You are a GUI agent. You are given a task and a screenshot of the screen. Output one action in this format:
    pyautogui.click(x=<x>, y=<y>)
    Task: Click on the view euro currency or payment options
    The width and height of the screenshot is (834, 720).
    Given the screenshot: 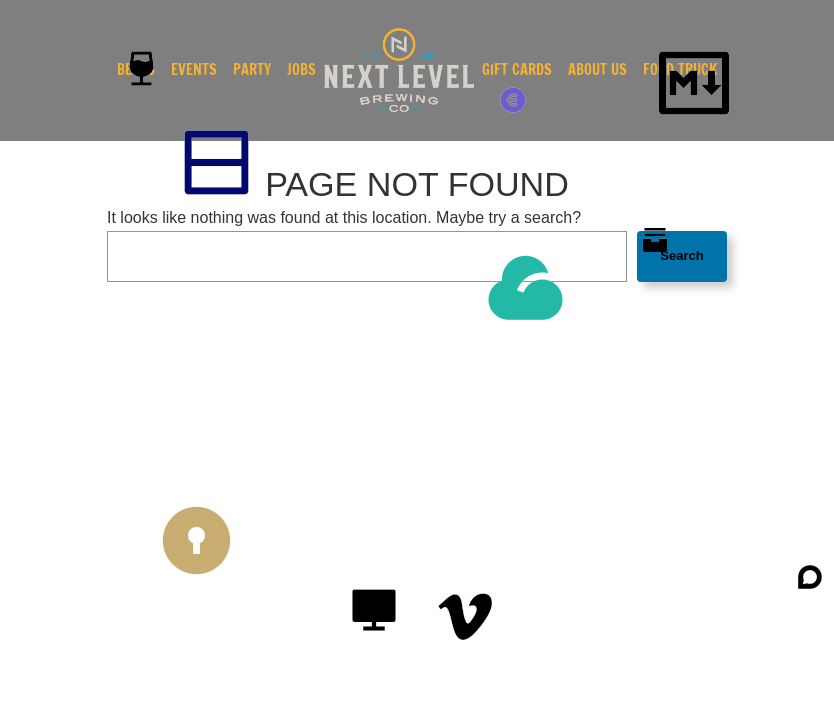 What is the action you would take?
    pyautogui.click(x=513, y=100)
    